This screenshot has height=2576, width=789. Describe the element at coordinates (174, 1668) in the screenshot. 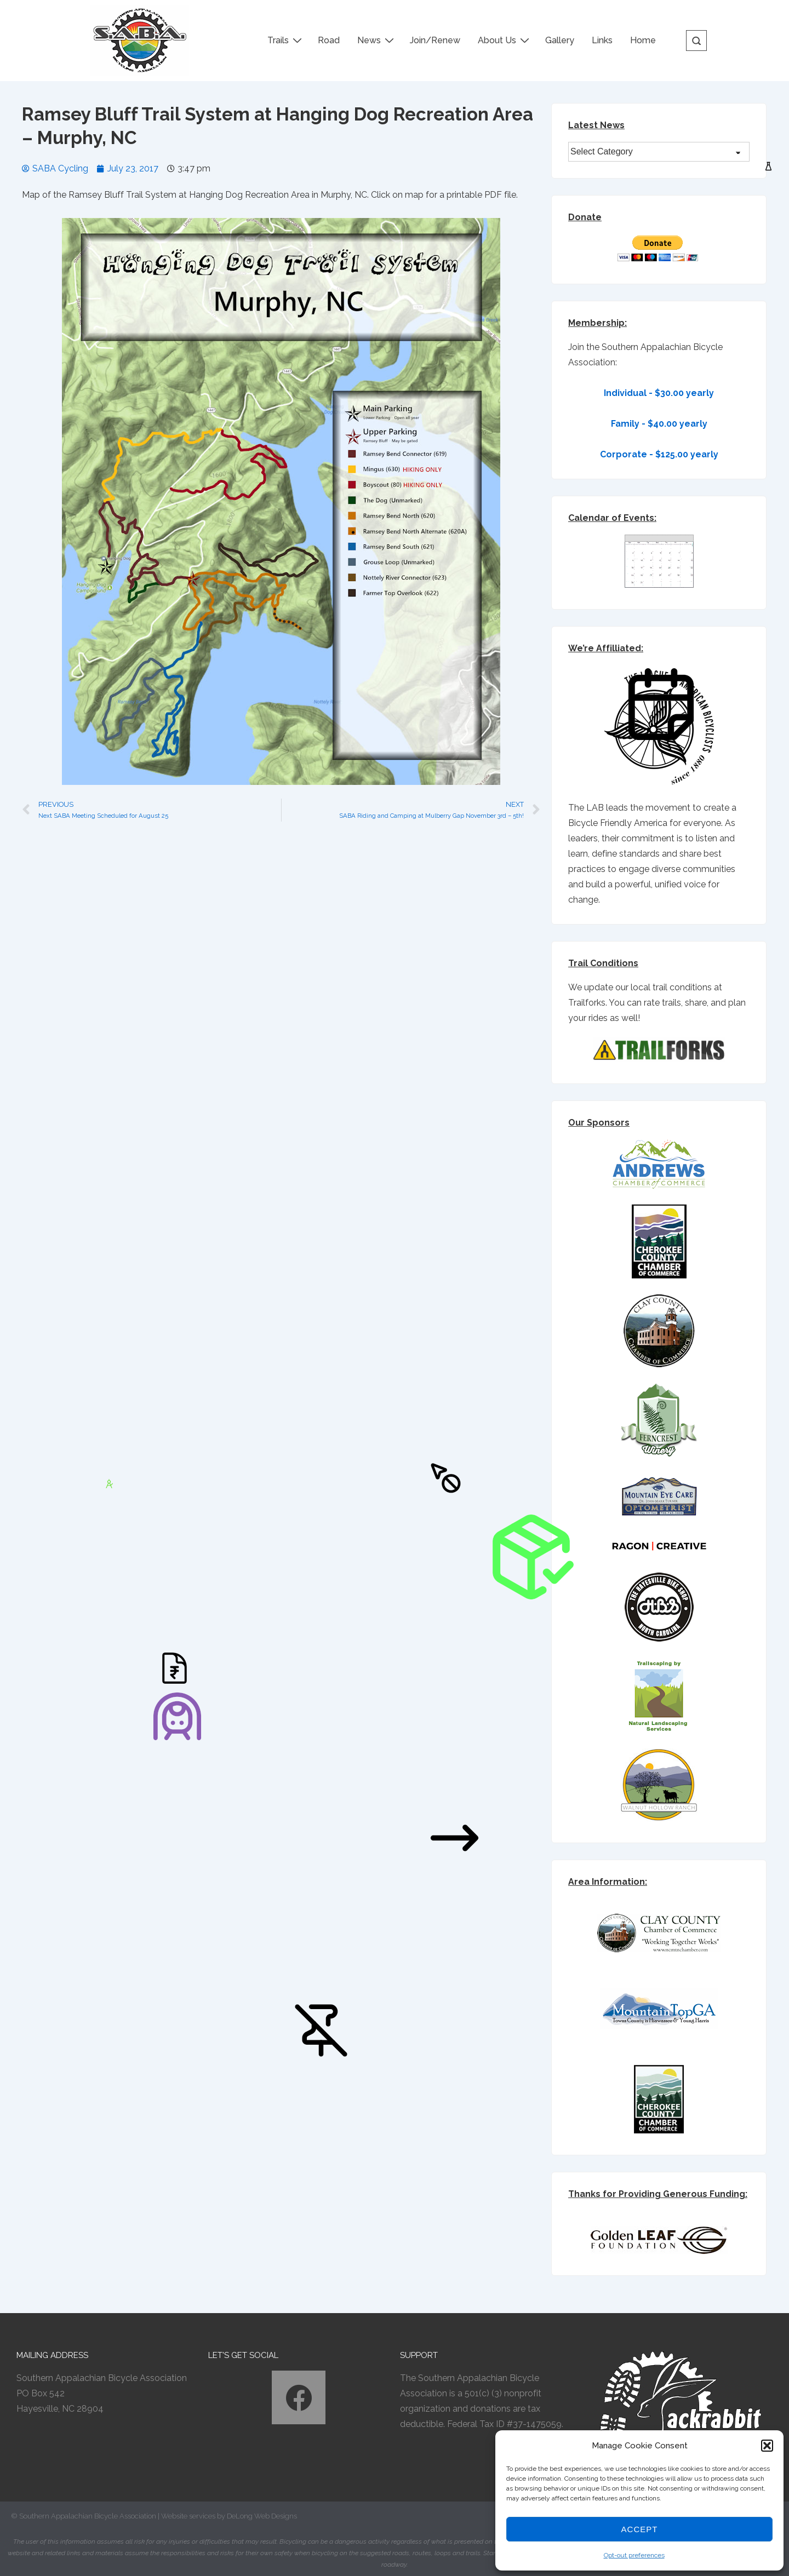

I see `view rupee payment document` at that location.